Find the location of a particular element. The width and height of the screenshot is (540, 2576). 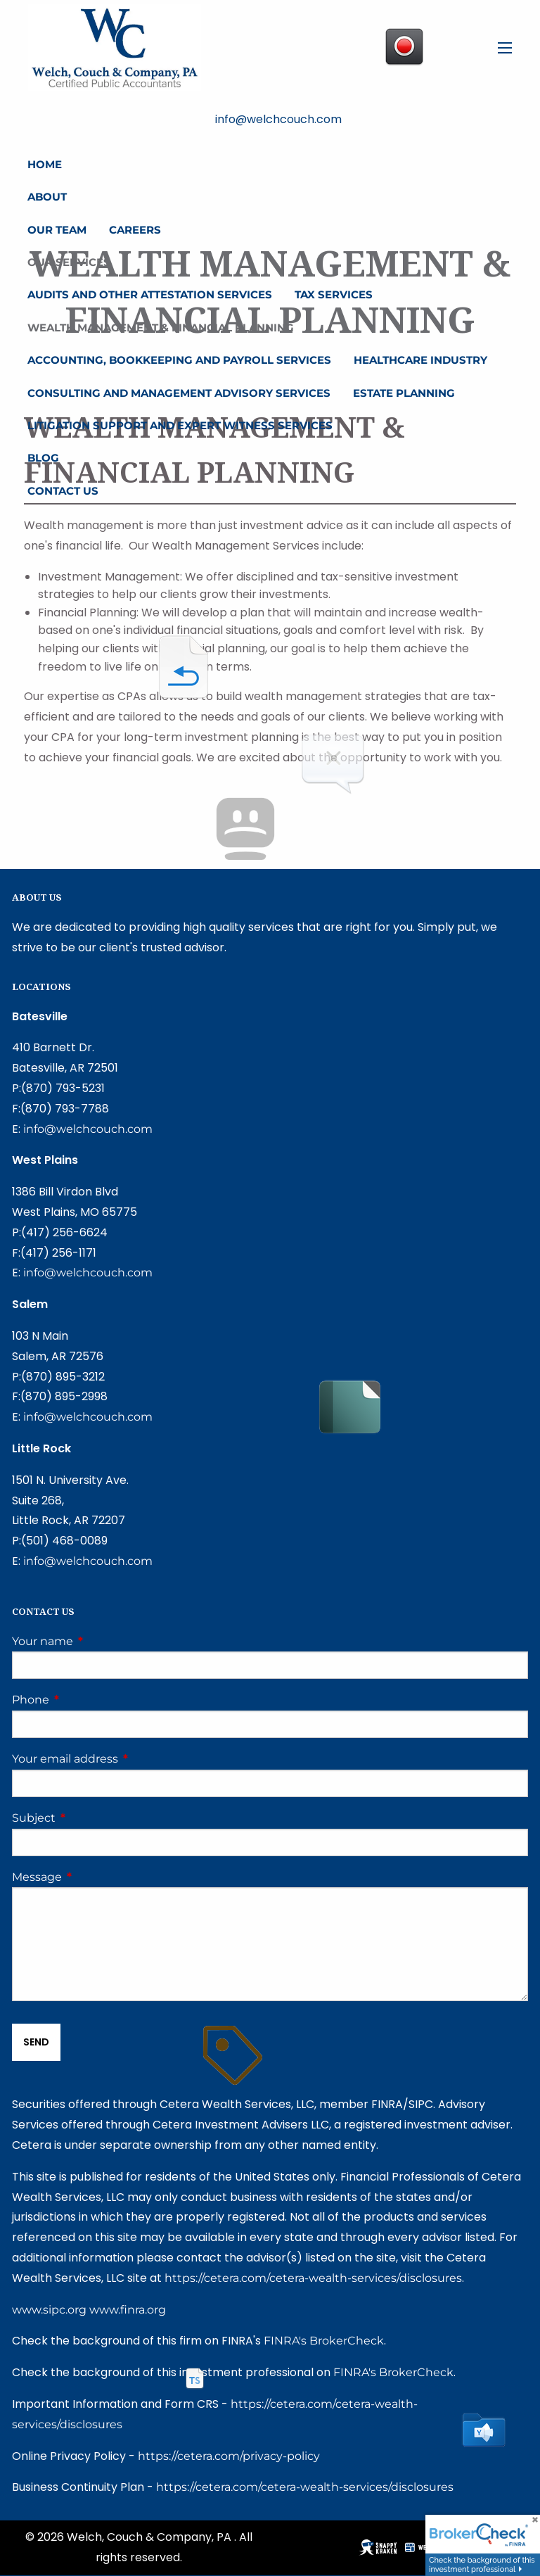

add or edit tags for music tracks is located at coordinates (233, 2055).